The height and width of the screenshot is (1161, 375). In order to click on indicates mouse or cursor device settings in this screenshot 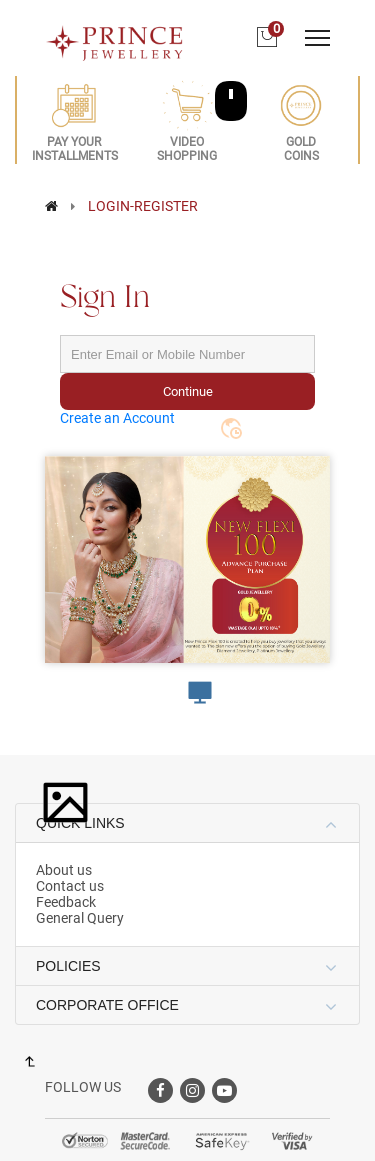, I will do `click(231, 101)`.